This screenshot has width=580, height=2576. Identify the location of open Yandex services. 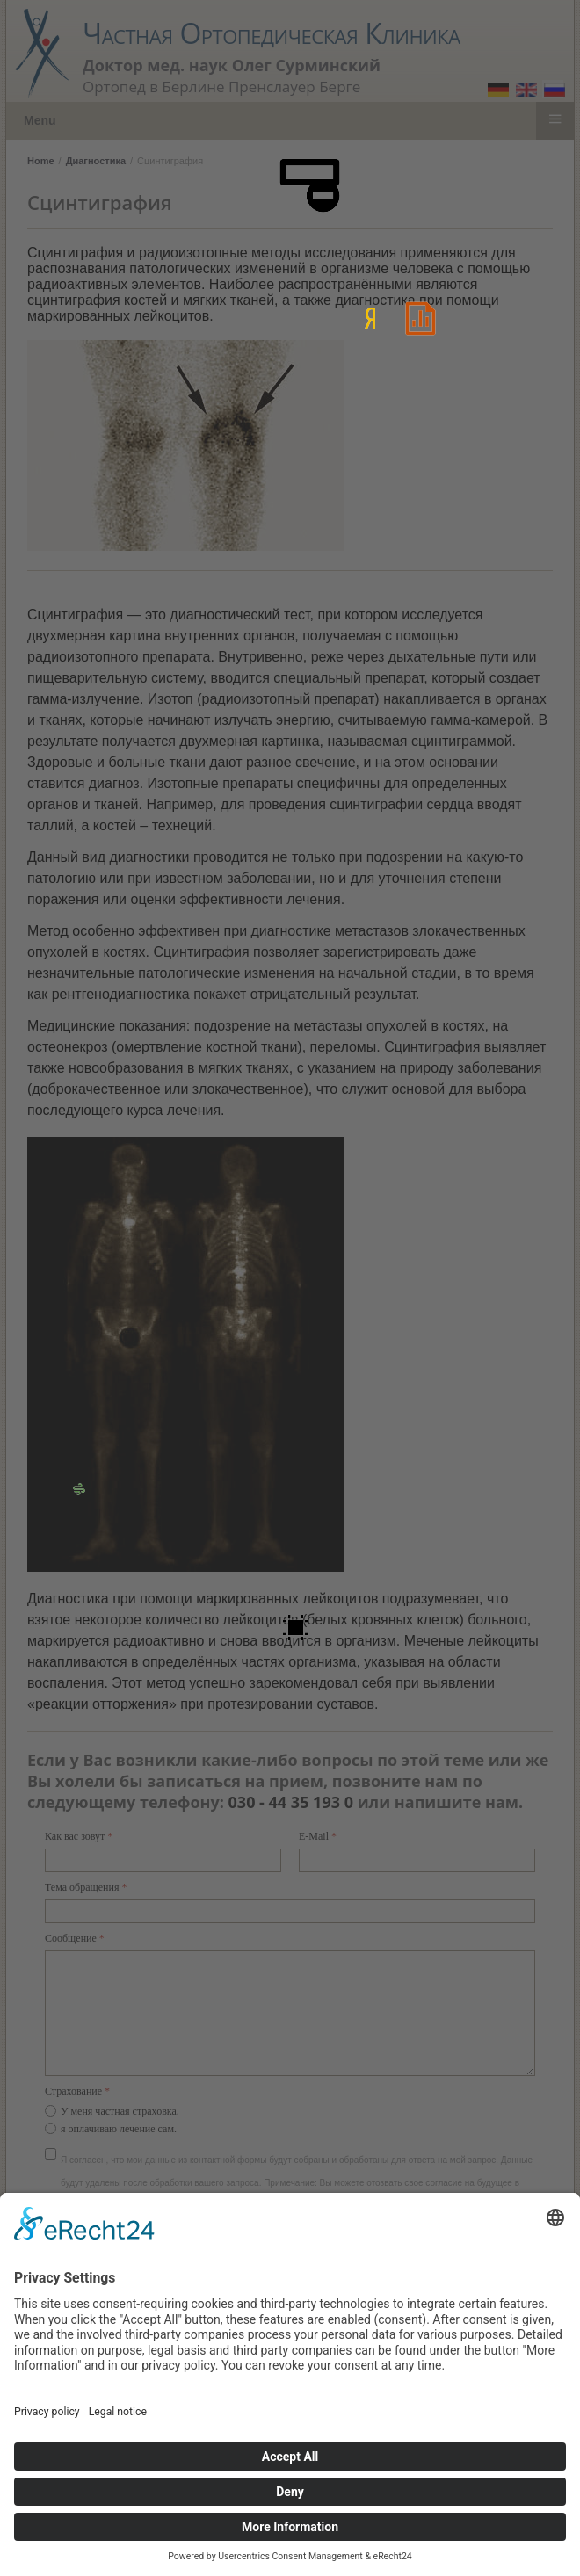
(370, 318).